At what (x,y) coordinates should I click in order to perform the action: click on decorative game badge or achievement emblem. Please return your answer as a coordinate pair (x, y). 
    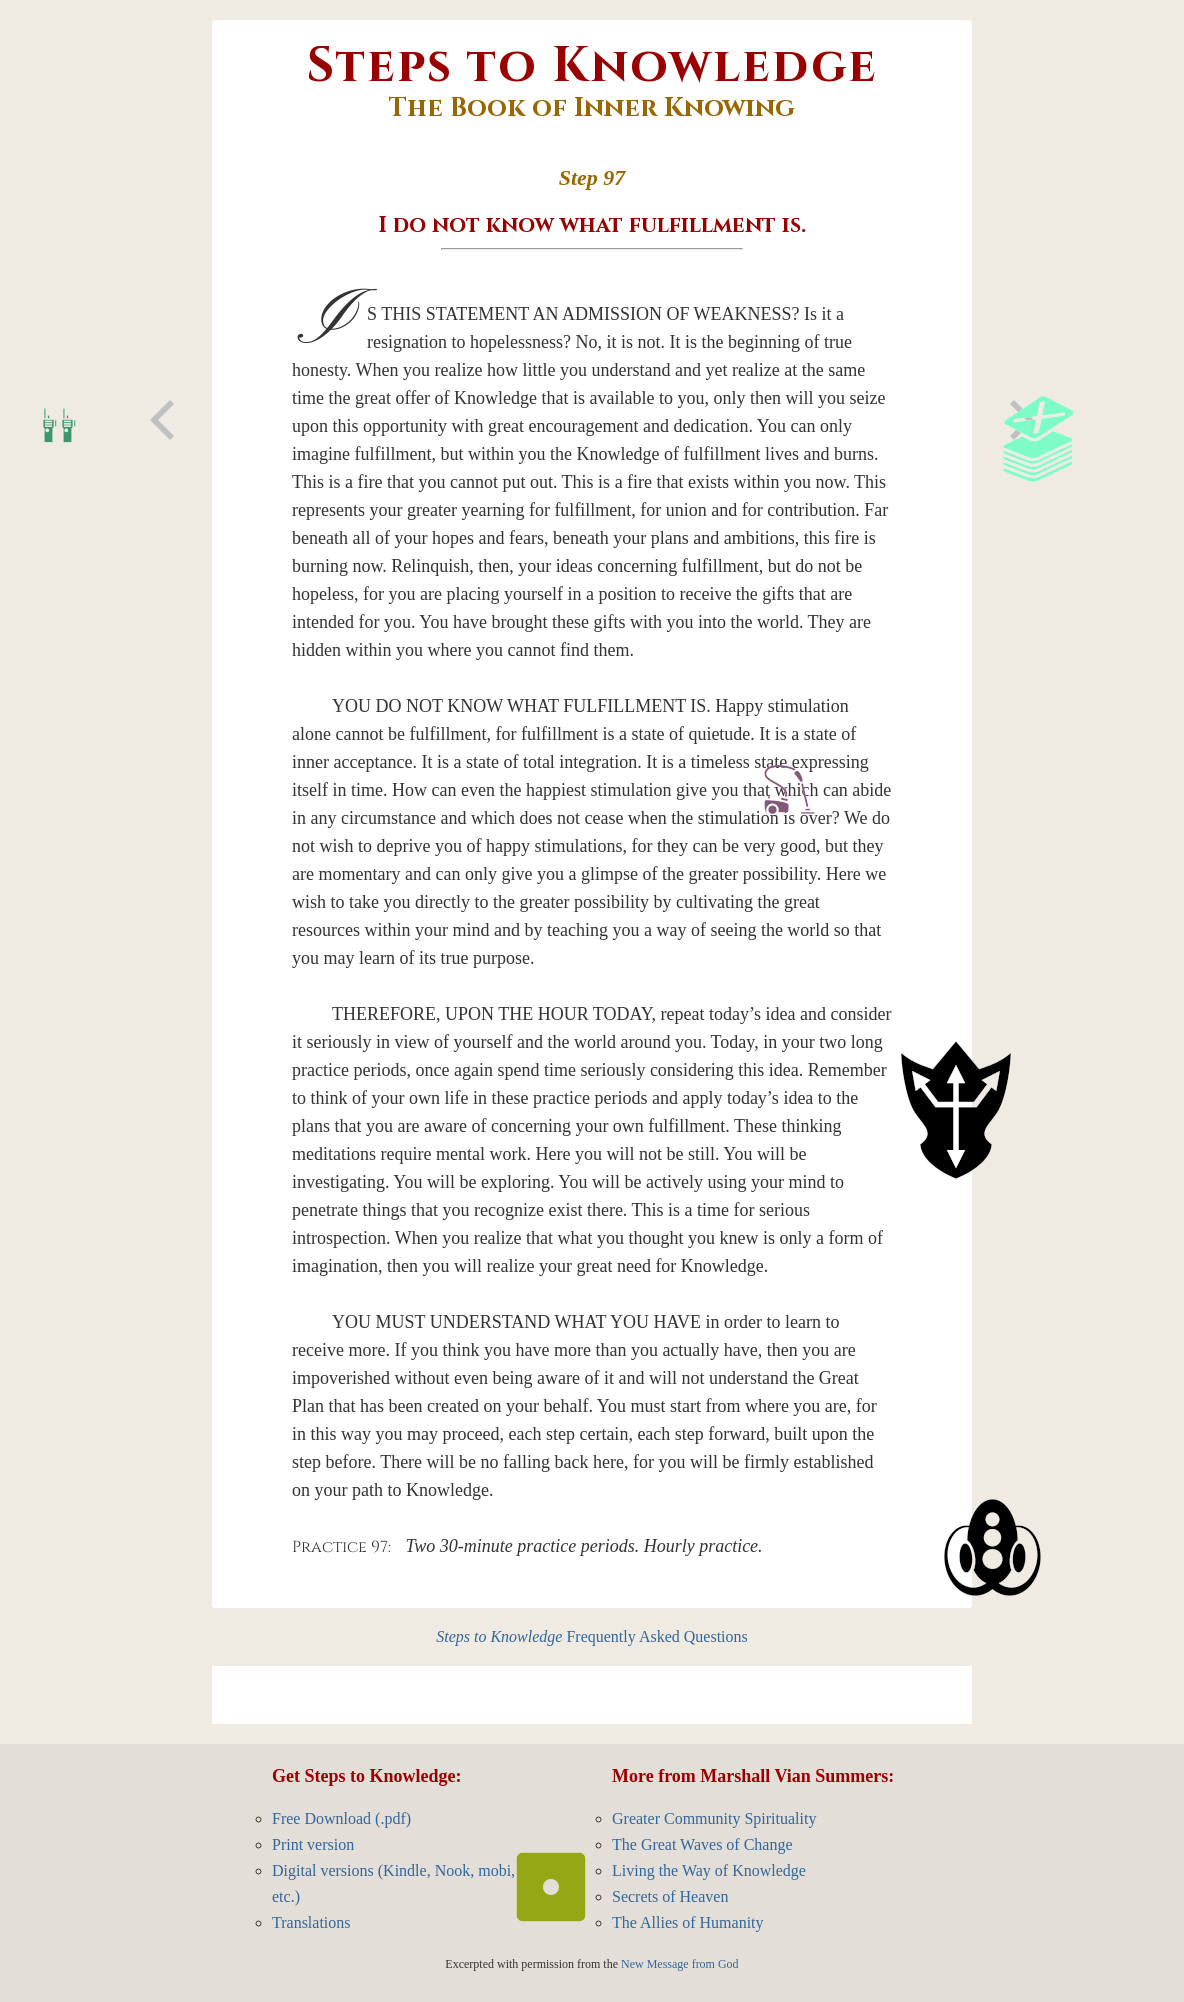
    Looking at the image, I should click on (992, 1547).